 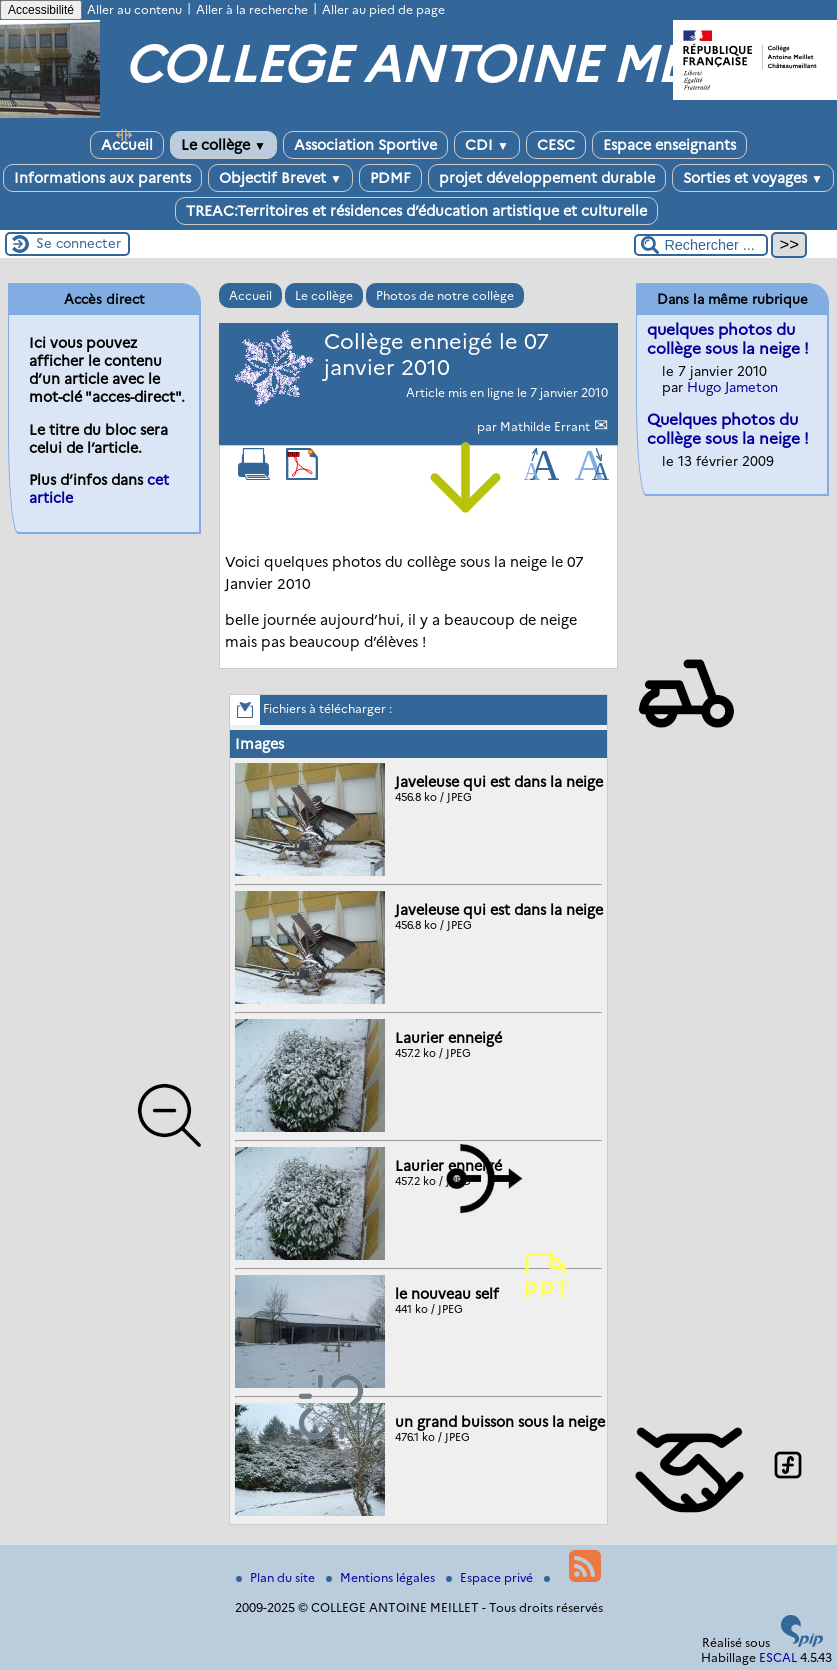 I want to click on open a PowerPoint presentation file, so click(x=546, y=1277).